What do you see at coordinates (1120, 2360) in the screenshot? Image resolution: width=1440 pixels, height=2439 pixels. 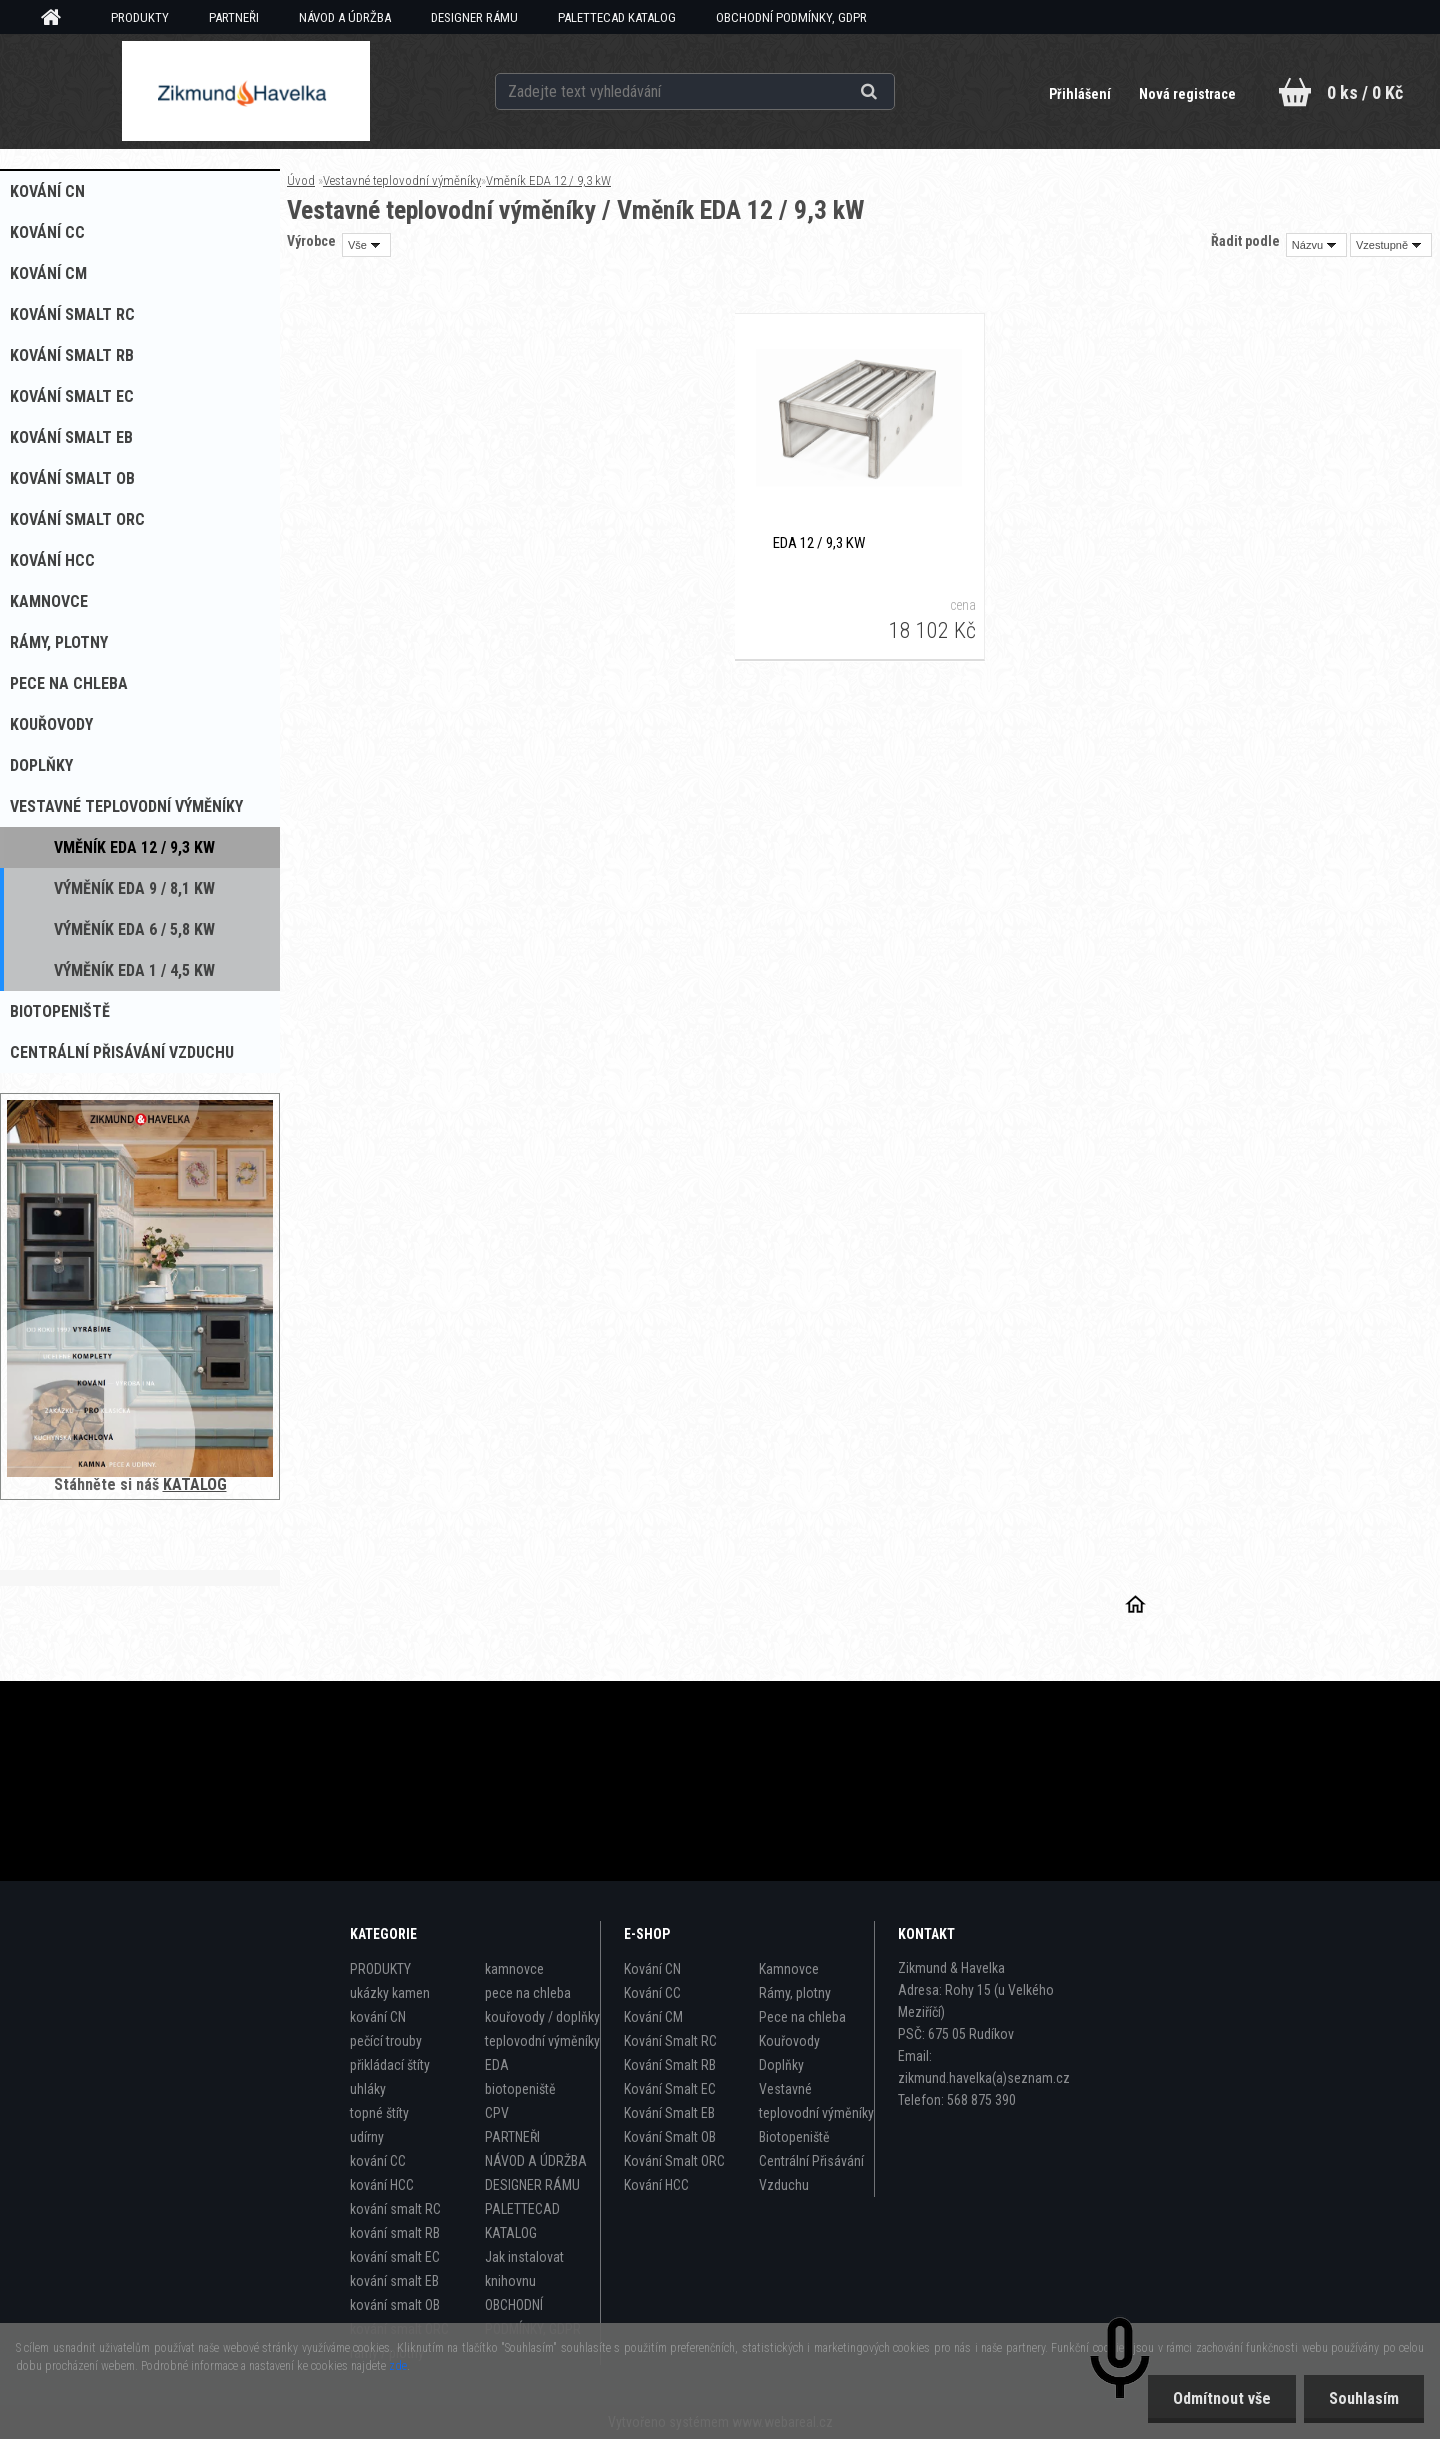 I see `tap to start voice input` at bounding box center [1120, 2360].